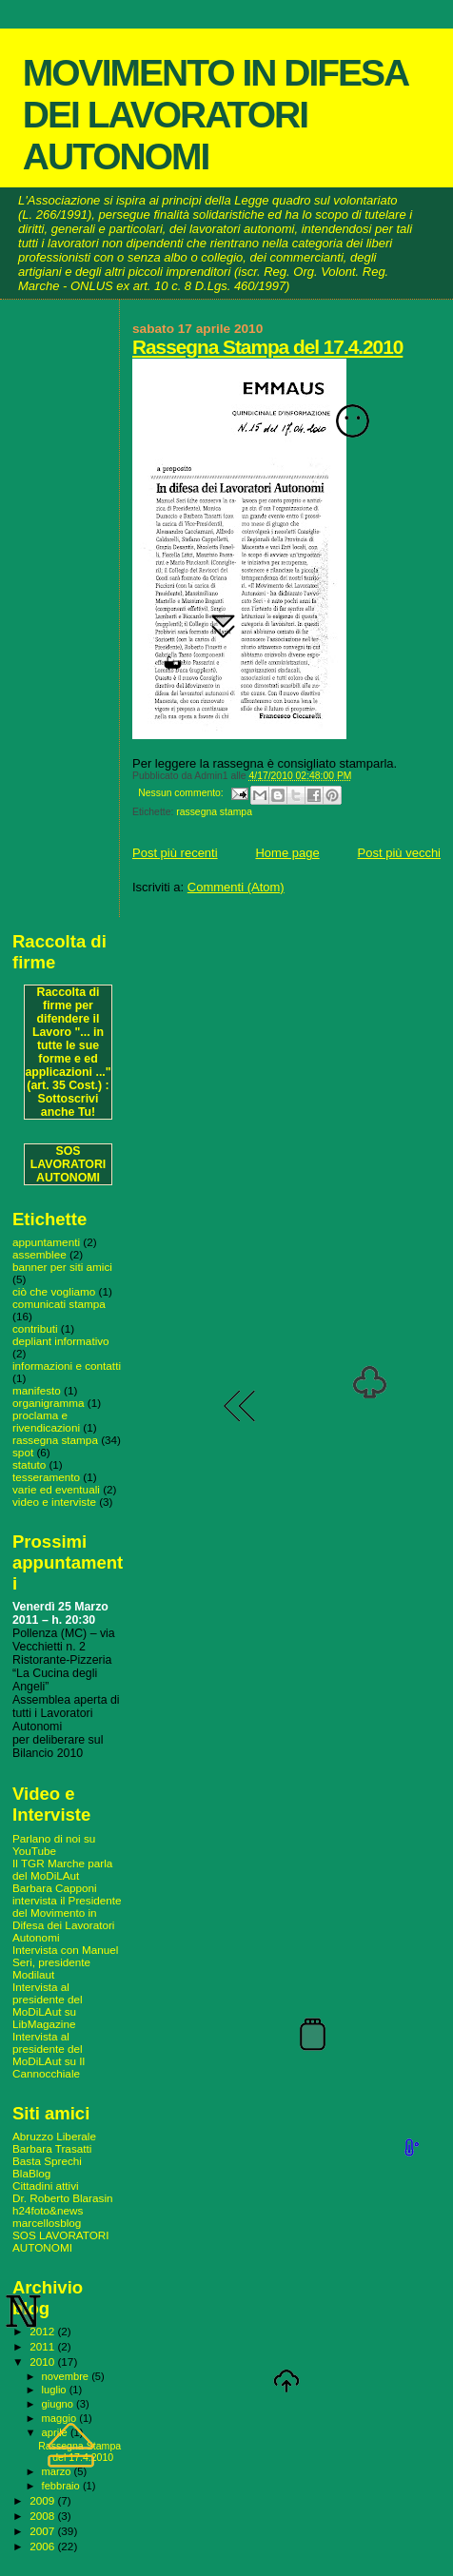 Image resolution: width=453 pixels, height=2576 pixels. I want to click on add a reaction or emoji, so click(352, 420).